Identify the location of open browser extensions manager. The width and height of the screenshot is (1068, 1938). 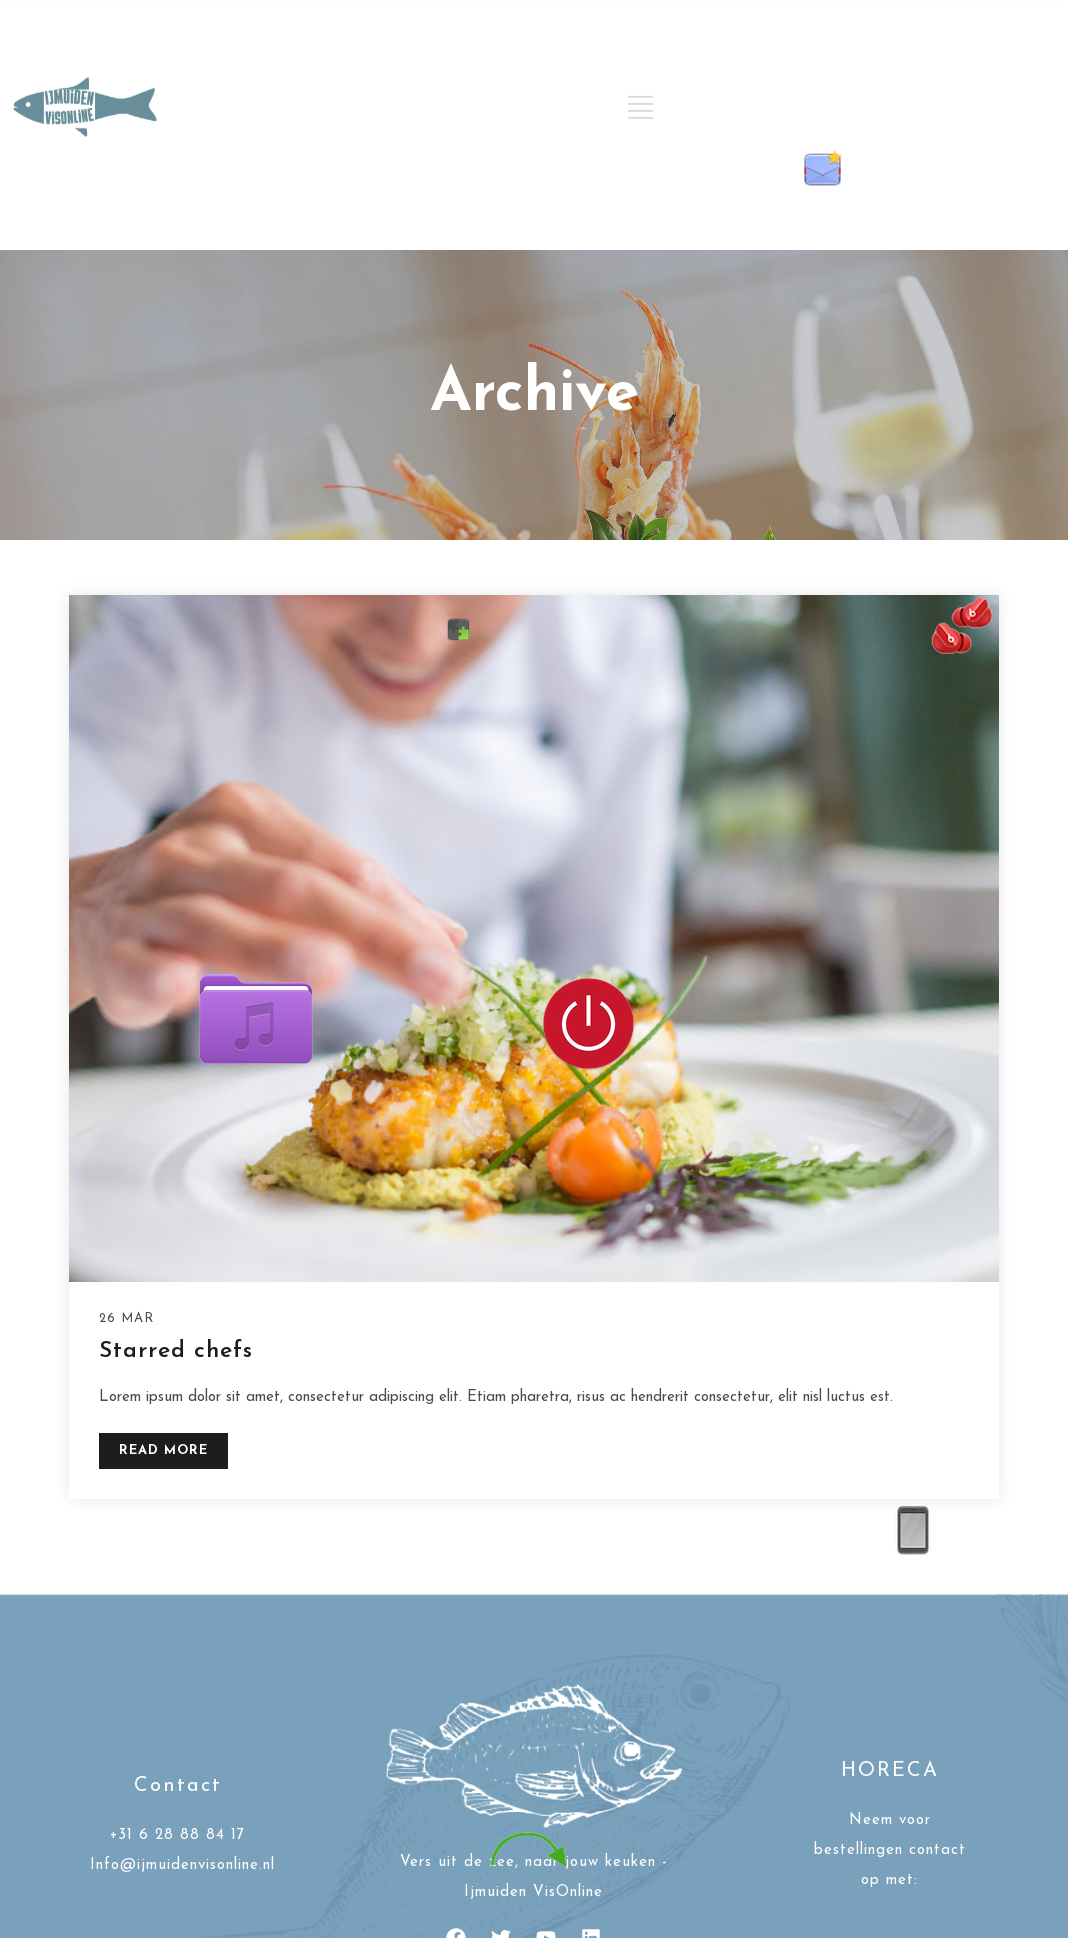
(458, 629).